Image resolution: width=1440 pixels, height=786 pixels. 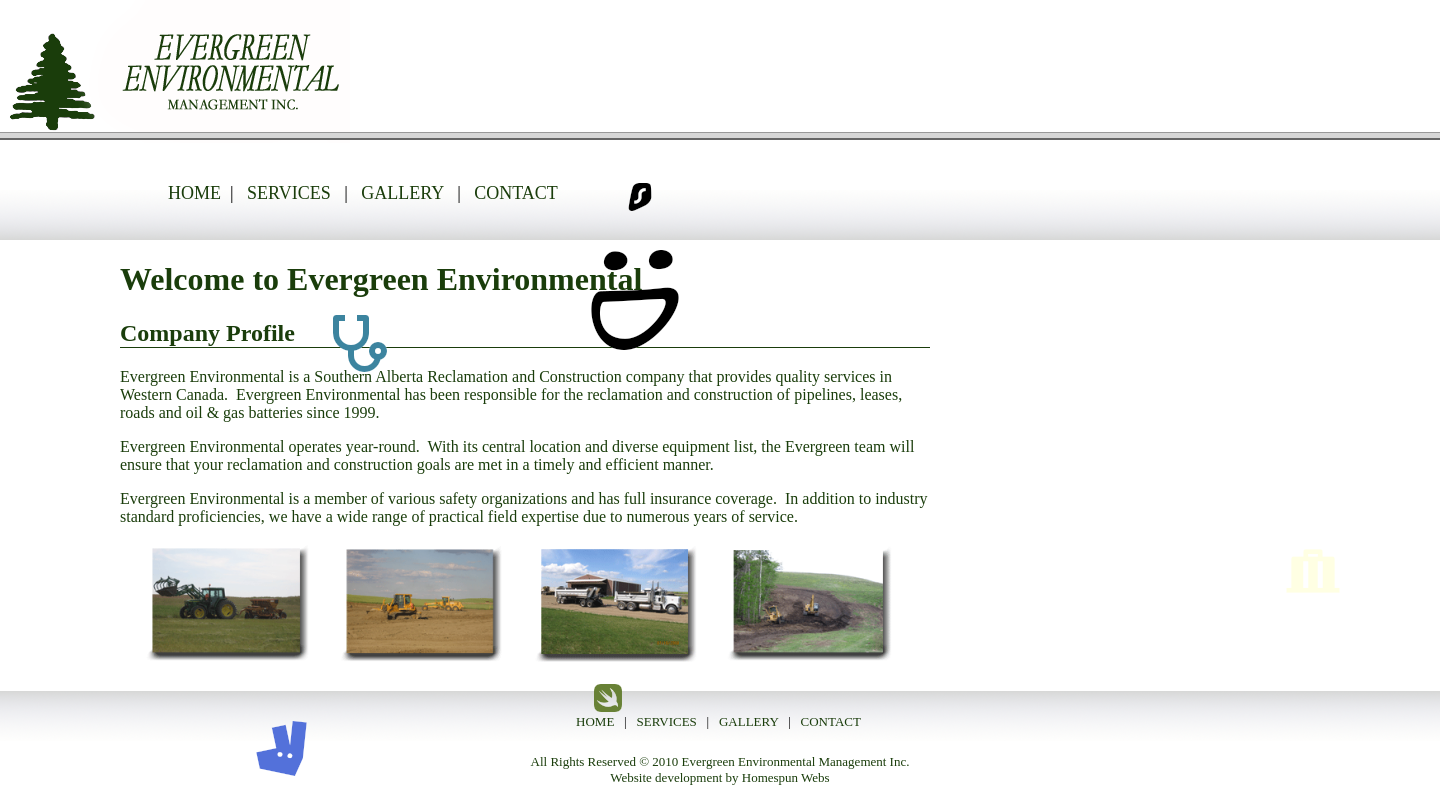 What do you see at coordinates (357, 342) in the screenshot?
I see `access health or medical features` at bounding box center [357, 342].